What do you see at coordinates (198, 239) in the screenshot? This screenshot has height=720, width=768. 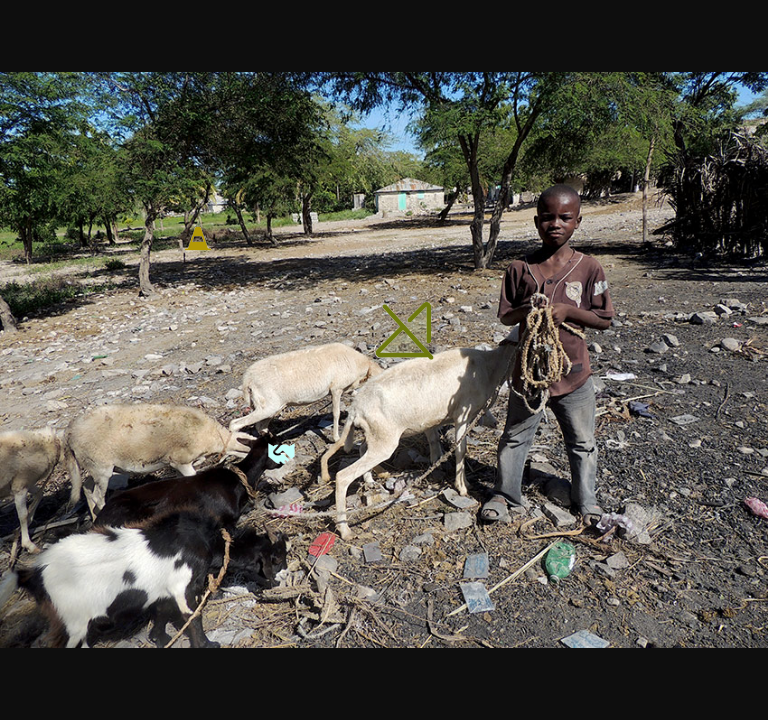 I see `indicates construction or maintenance in progress` at bounding box center [198, 239].